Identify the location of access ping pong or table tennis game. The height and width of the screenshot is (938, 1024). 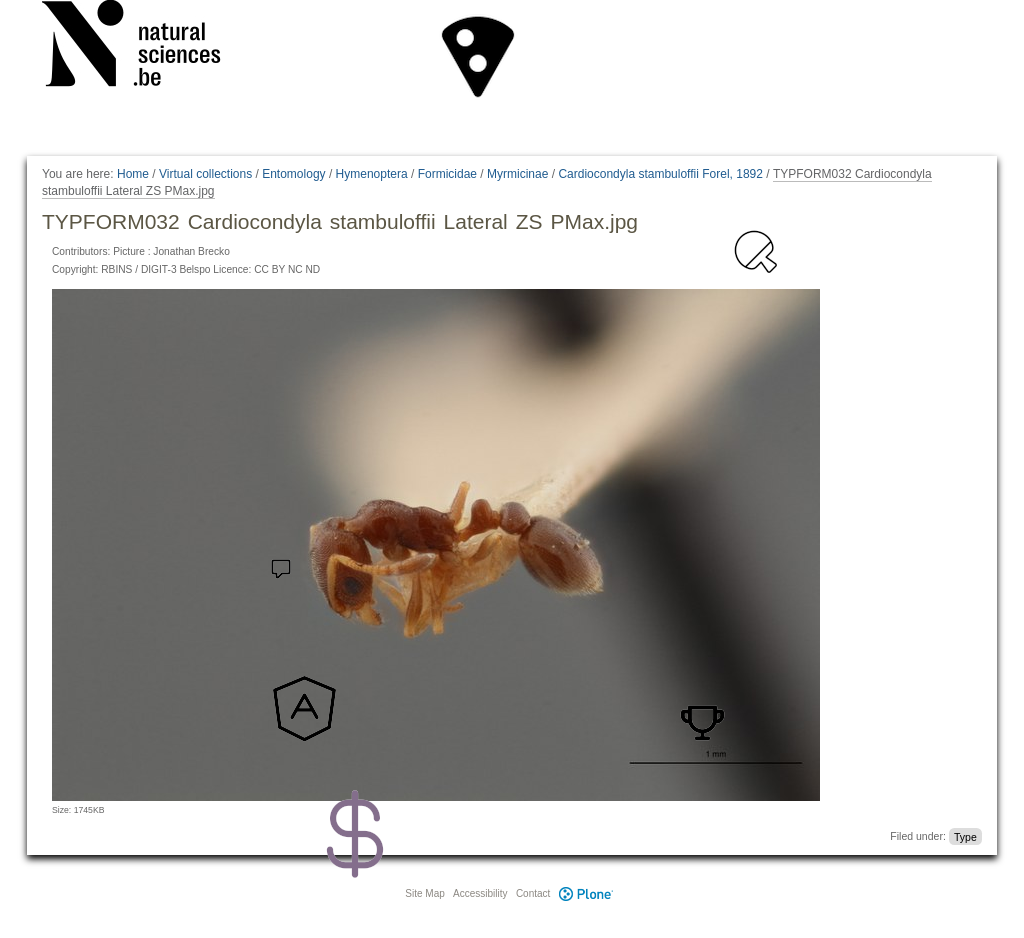
(755, 251).